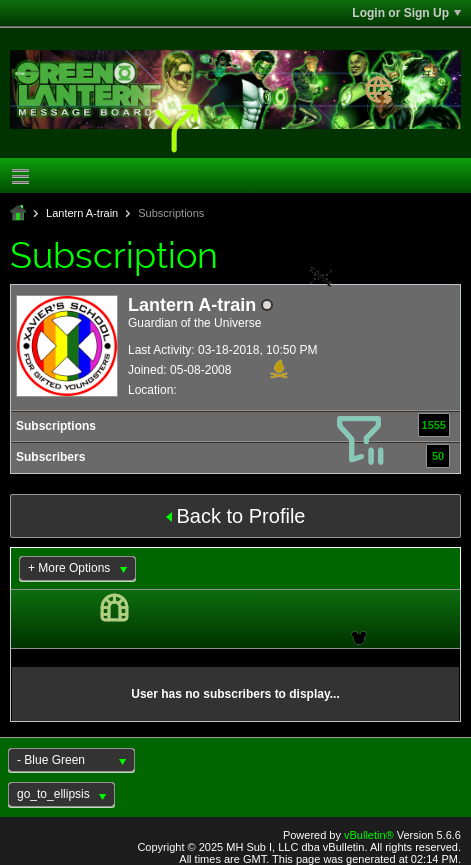  I want to click on disable keyboard input, so click(321, 277).